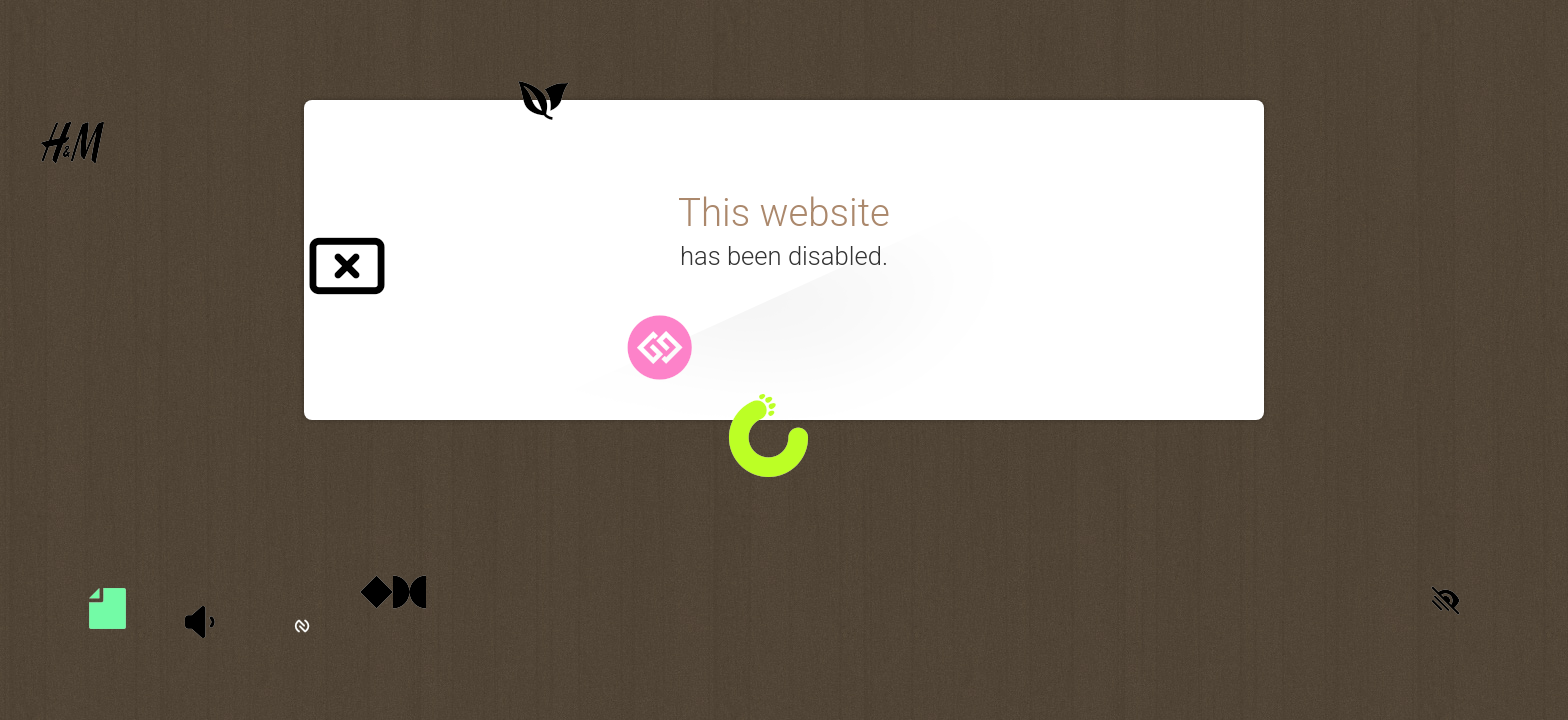 The width and height of the screenshot is (1568, 720). What do you see at coordinates (393, 592) in the screenshot?
I see `innosoft company logo` at bounding box center [393, 592].